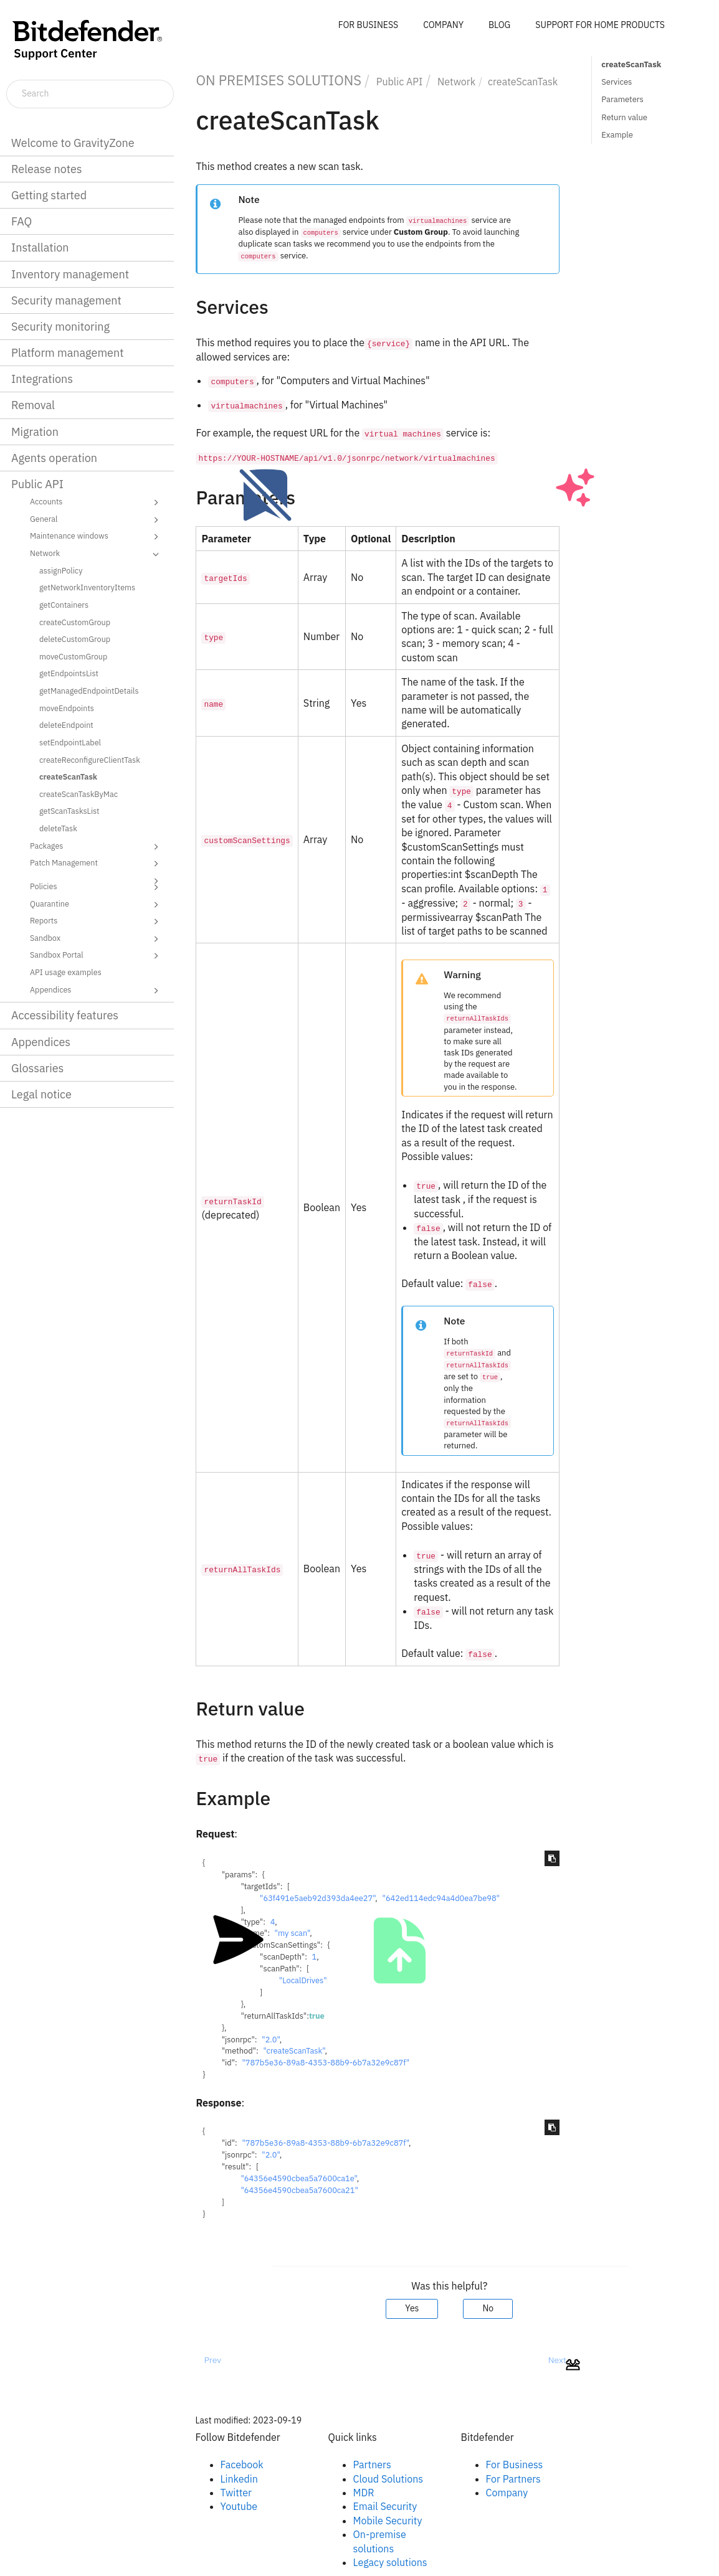 Image resolution: width=719 pixels, height=2576 pixels. Describe the element at coordinates (573, 2364) in the screenshot. I see `access pet feeding schedule` at that location.